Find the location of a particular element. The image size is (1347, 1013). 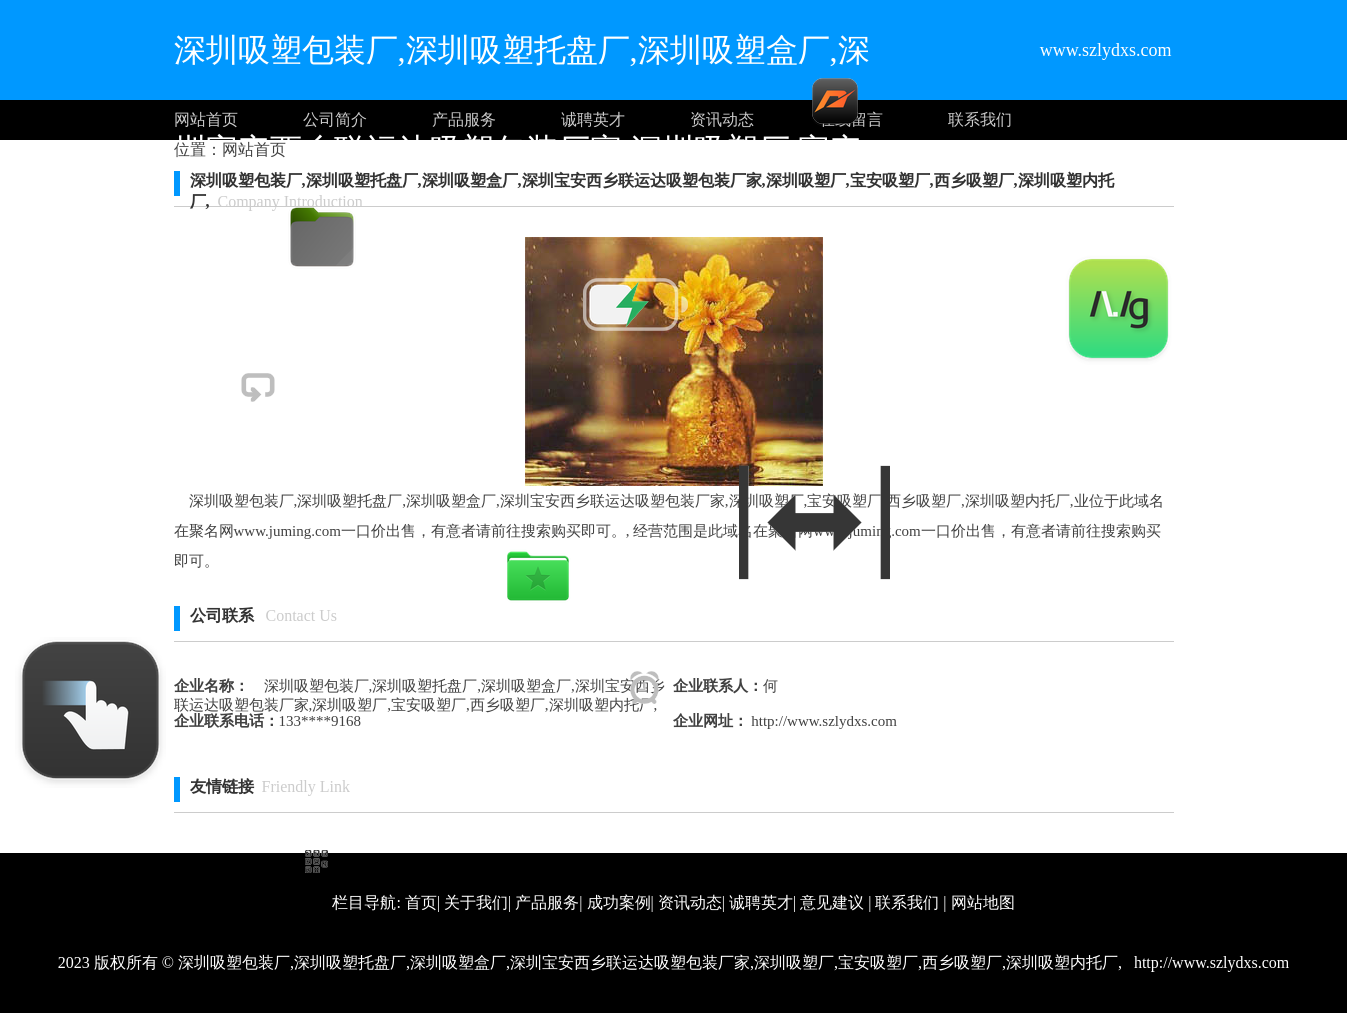

indicates an active alarm is set is located at coordinates (645, 686).